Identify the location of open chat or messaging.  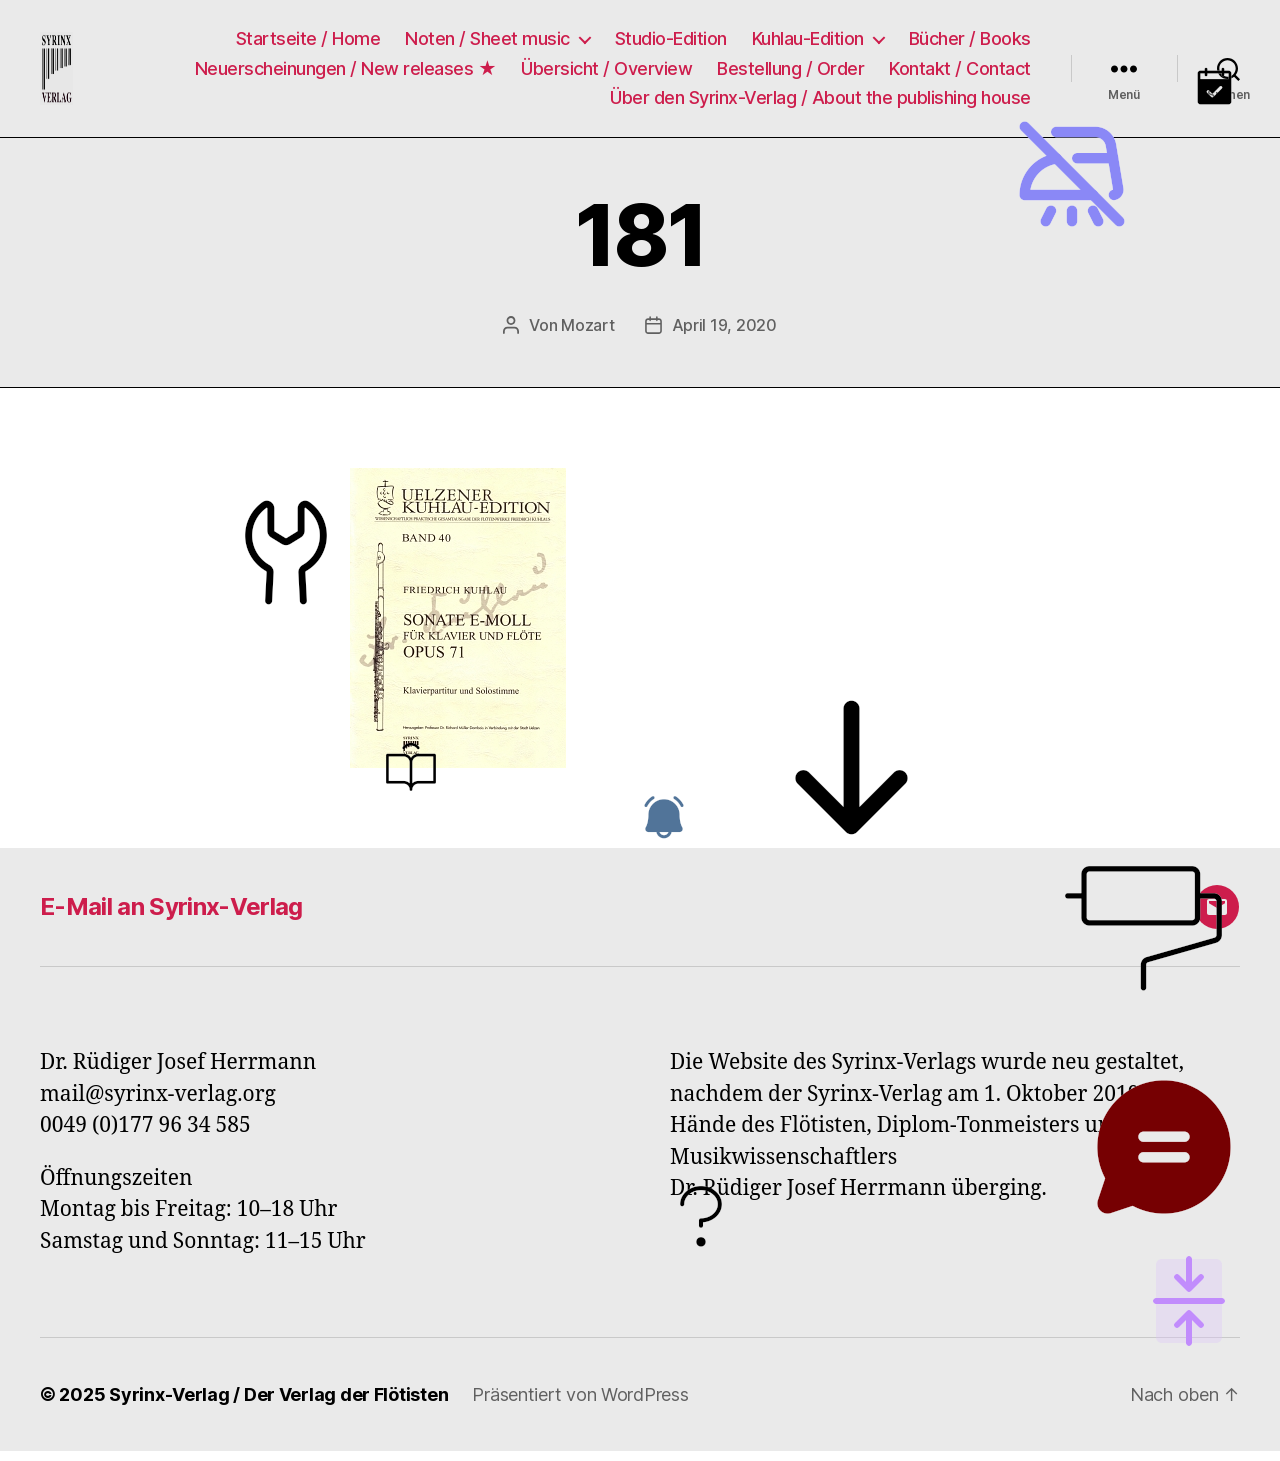
(1164, 1147).